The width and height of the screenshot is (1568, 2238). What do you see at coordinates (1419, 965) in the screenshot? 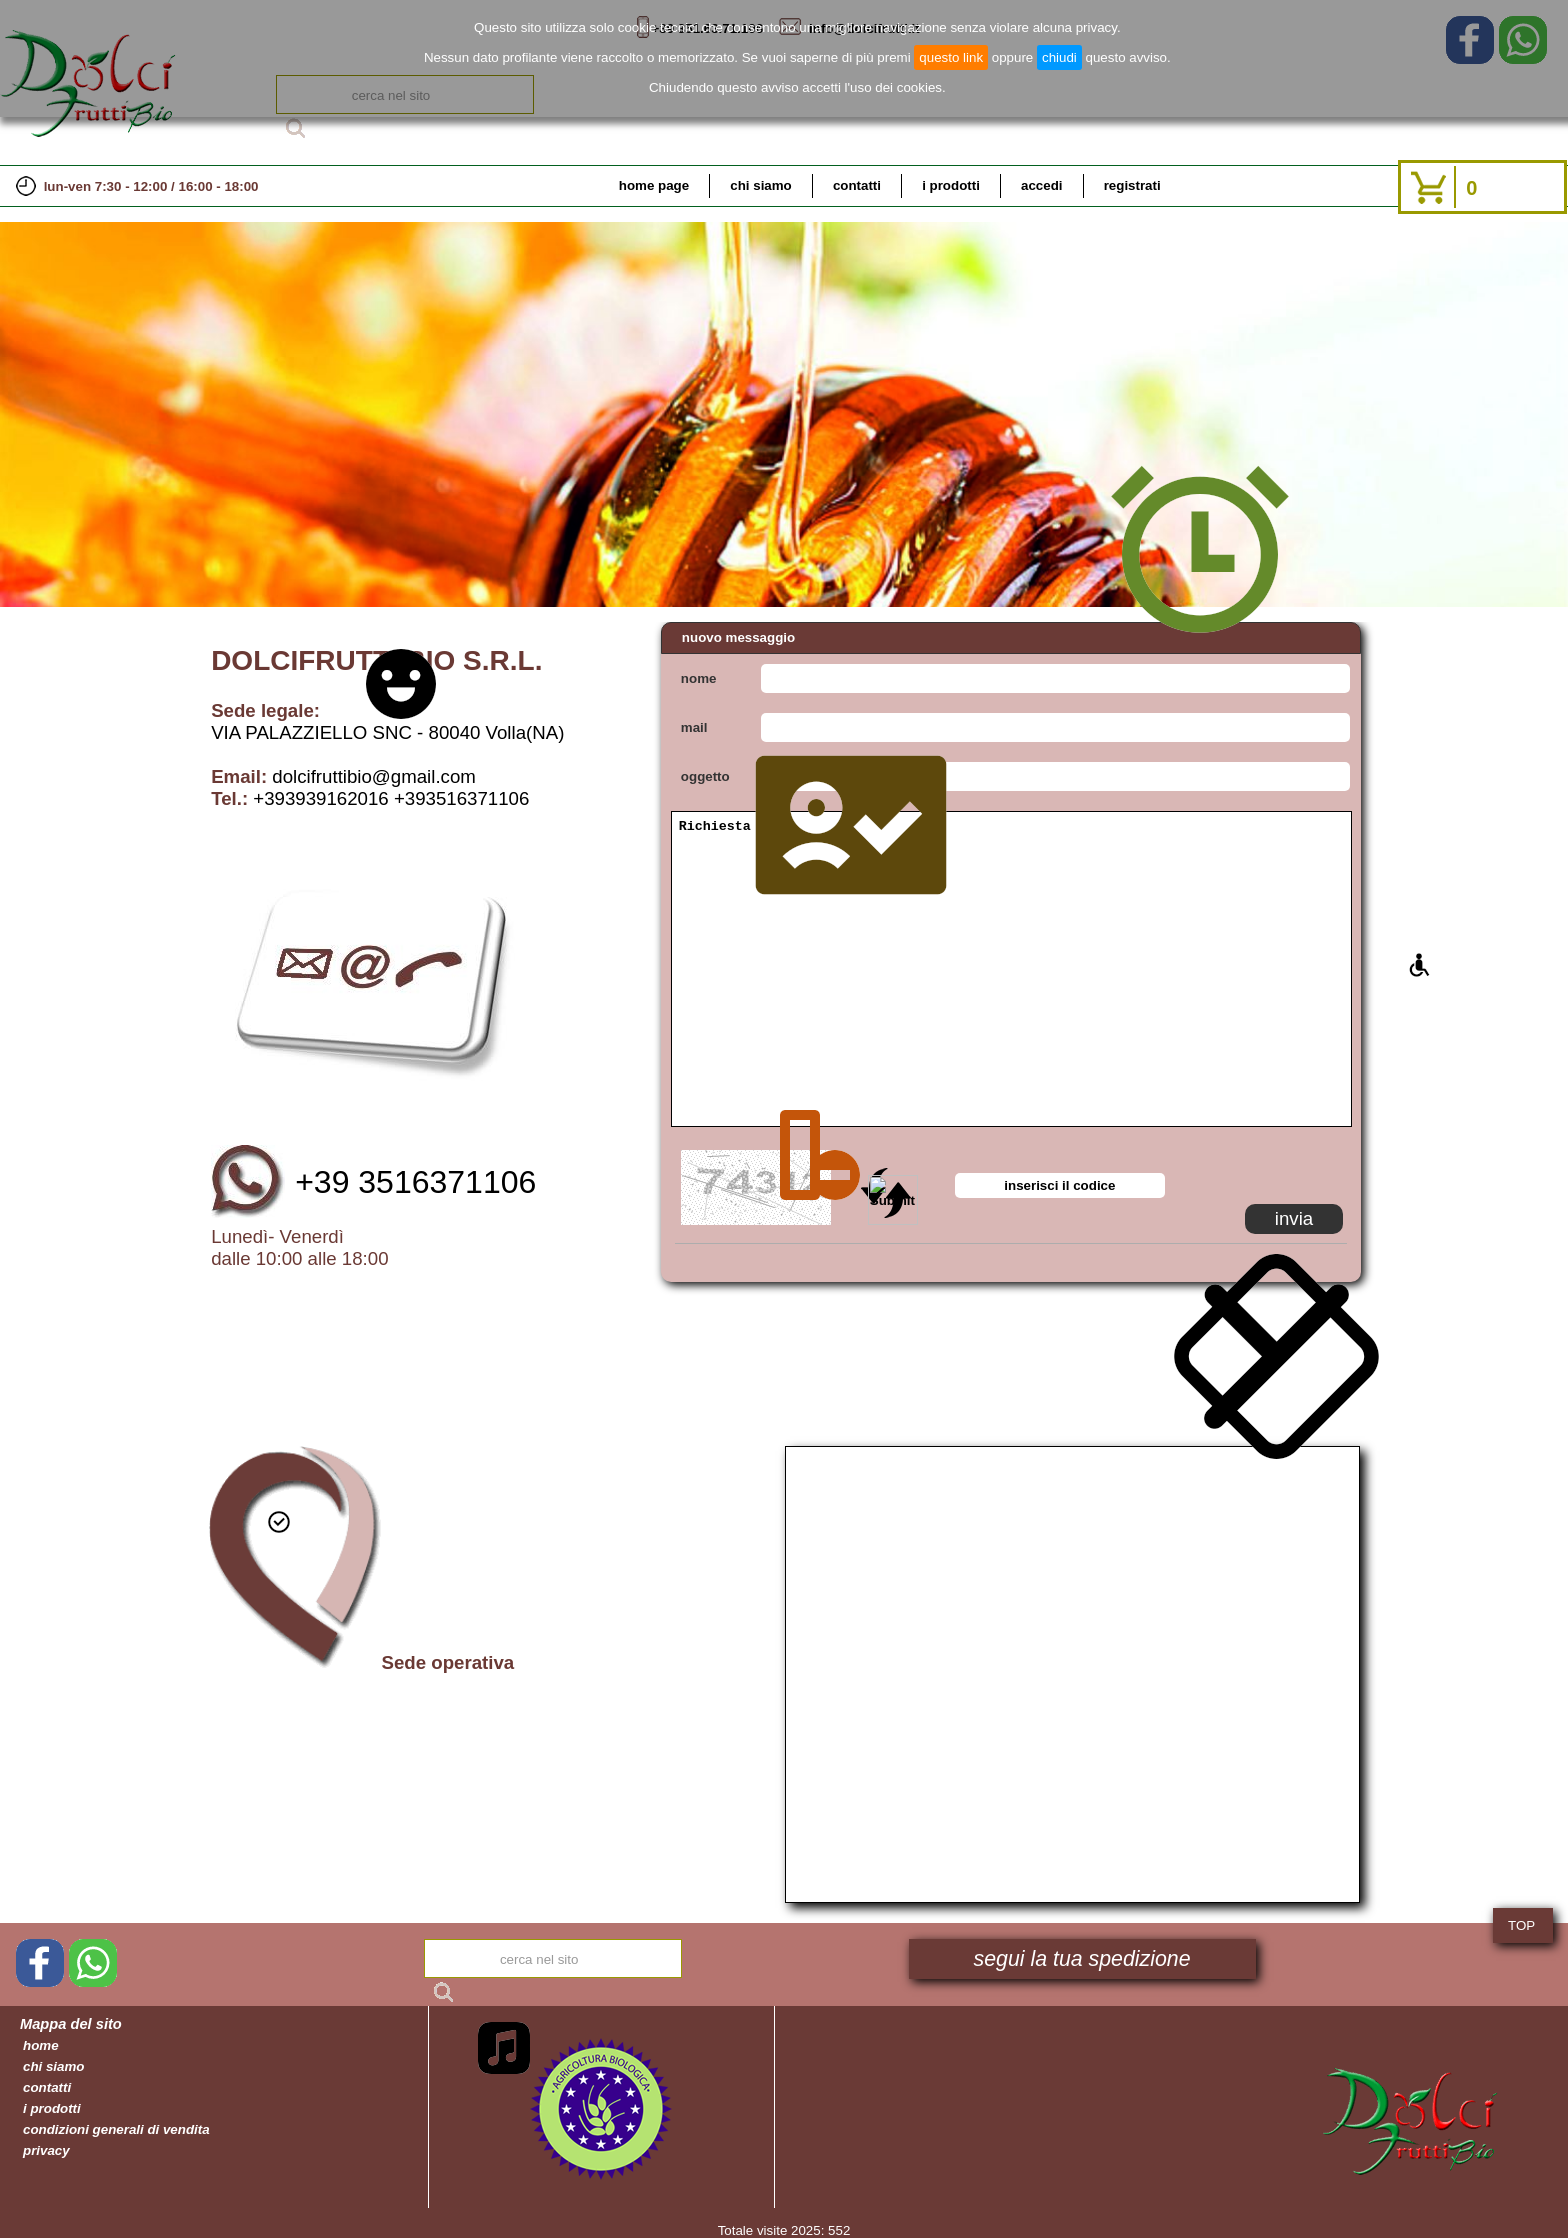
I see `indicates wheelchair accessibility` at bounding box center [1419, 965].